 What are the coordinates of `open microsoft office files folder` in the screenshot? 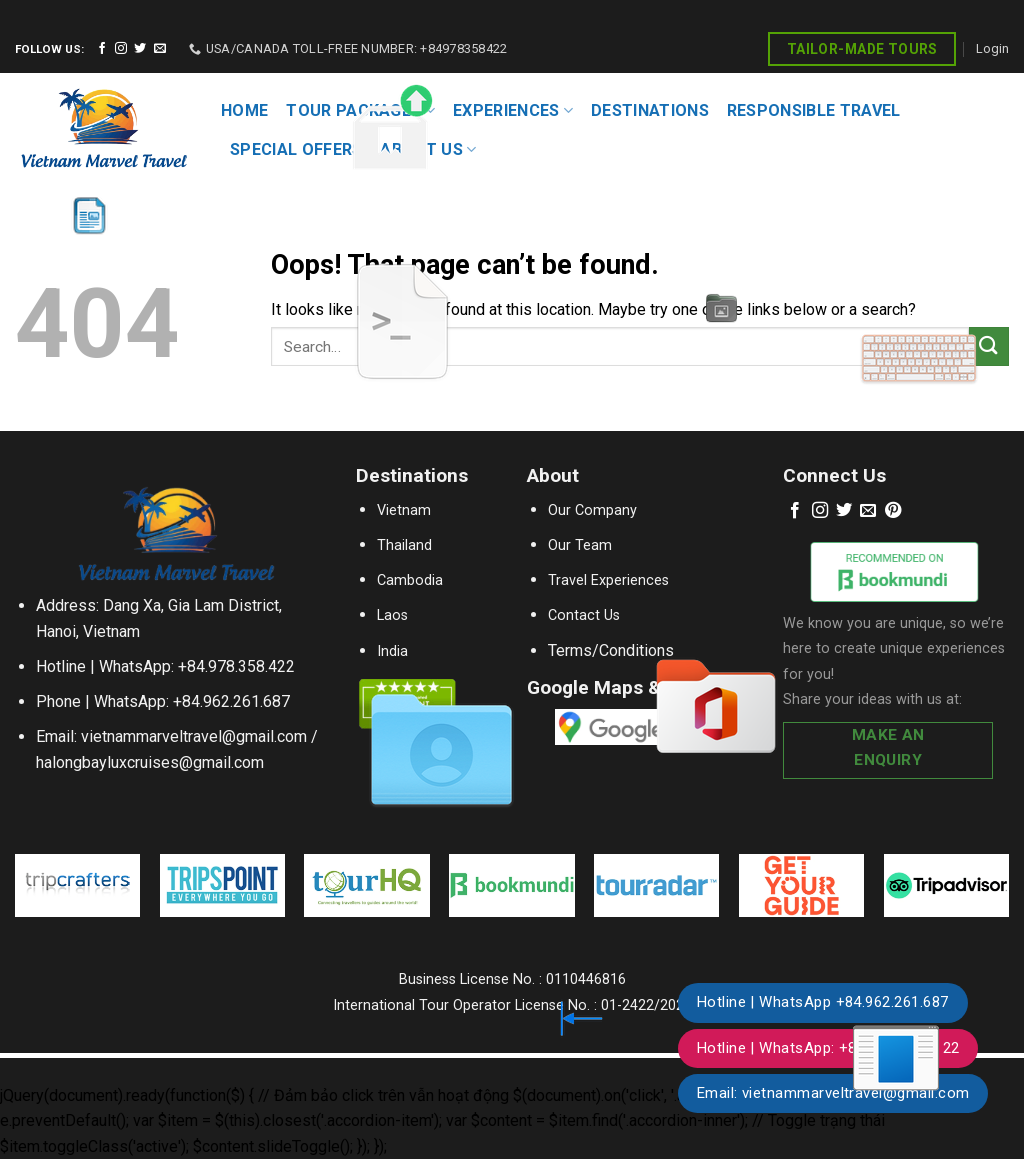 It's located at (715, 709).